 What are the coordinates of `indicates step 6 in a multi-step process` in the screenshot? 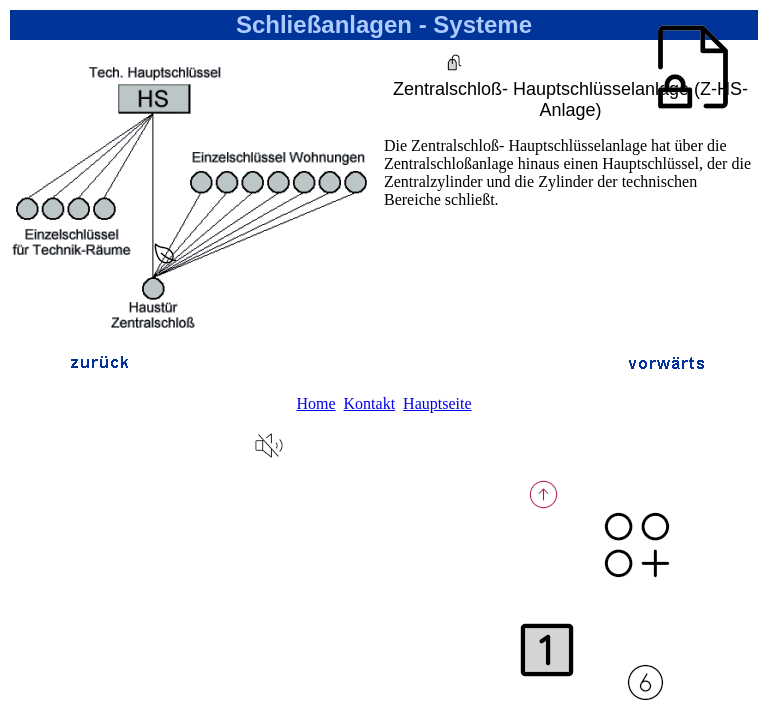 It's located at (645, 682).